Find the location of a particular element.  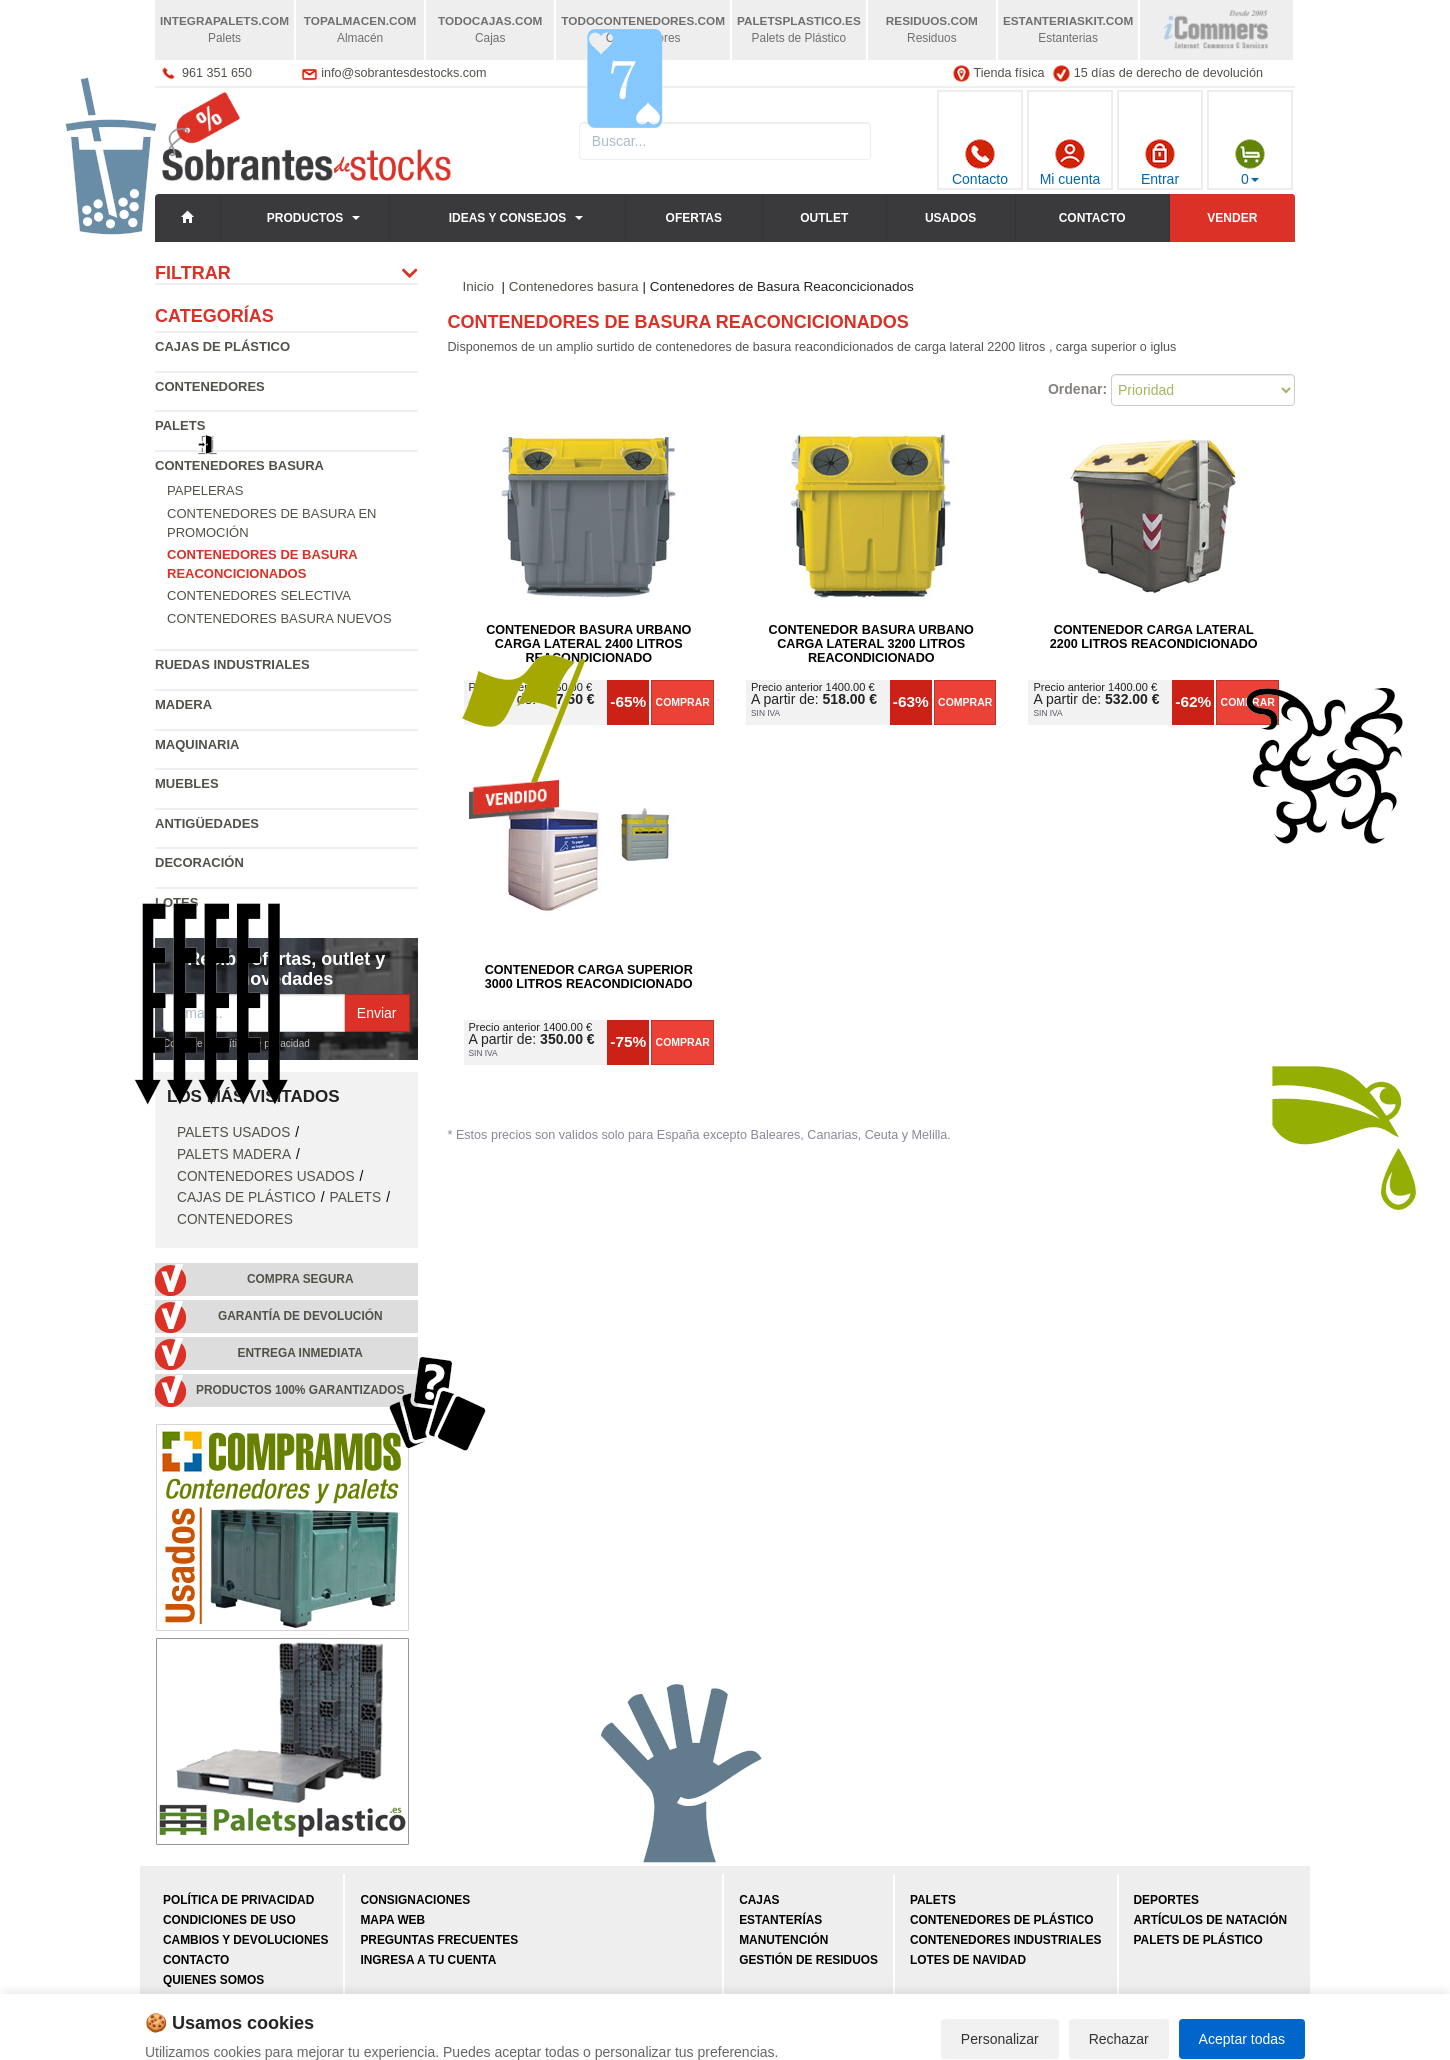

exit or log out of the current session is located at coordinates (207, 444).